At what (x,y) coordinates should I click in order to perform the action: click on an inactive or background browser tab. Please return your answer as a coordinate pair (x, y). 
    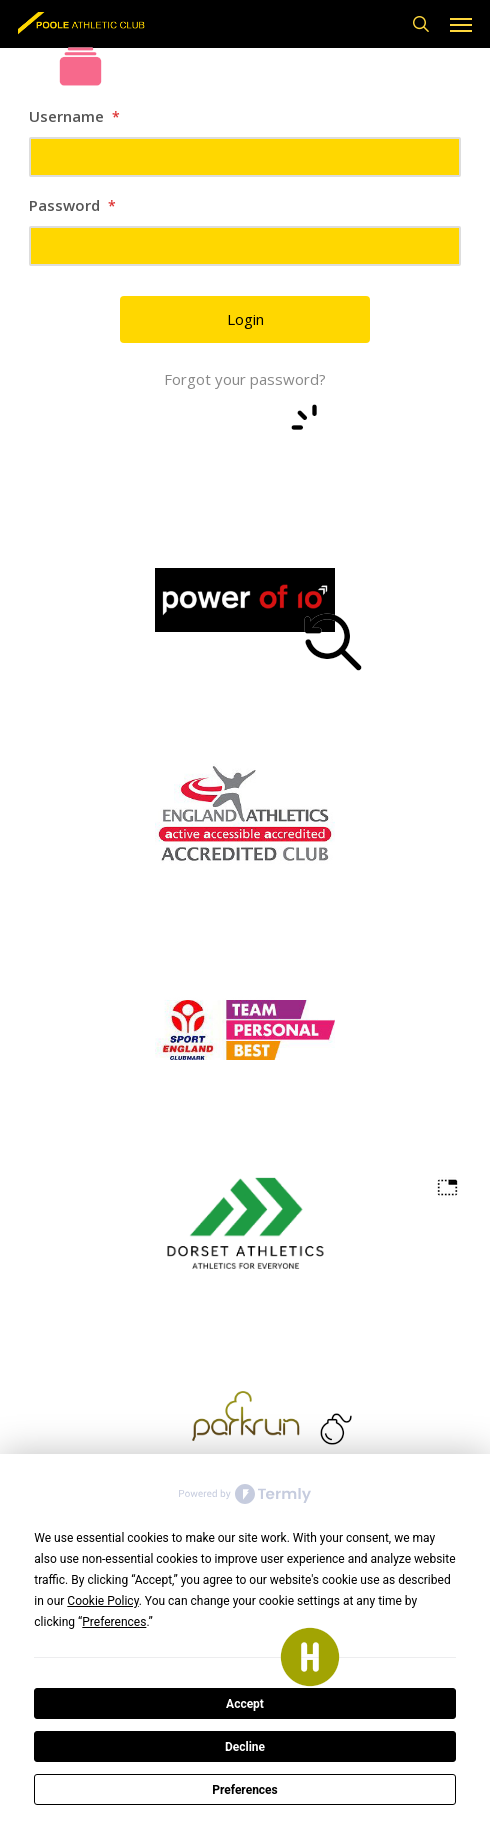
    Looking at the image, I should click on (447, 1187).